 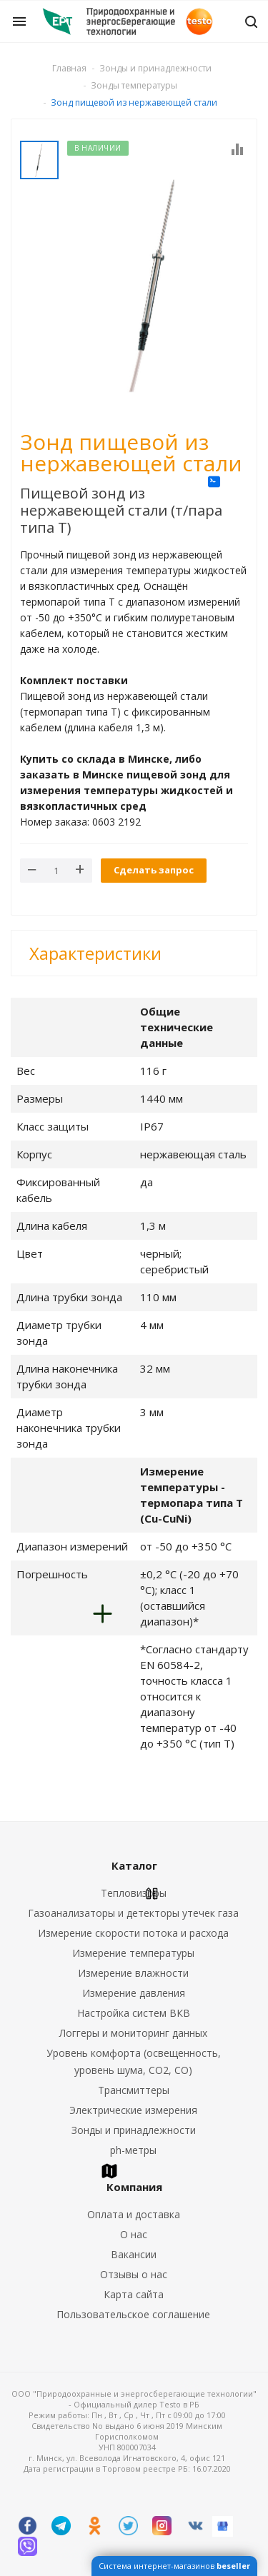 I want to click on open command line or terminal, so click(x=214, y=481).